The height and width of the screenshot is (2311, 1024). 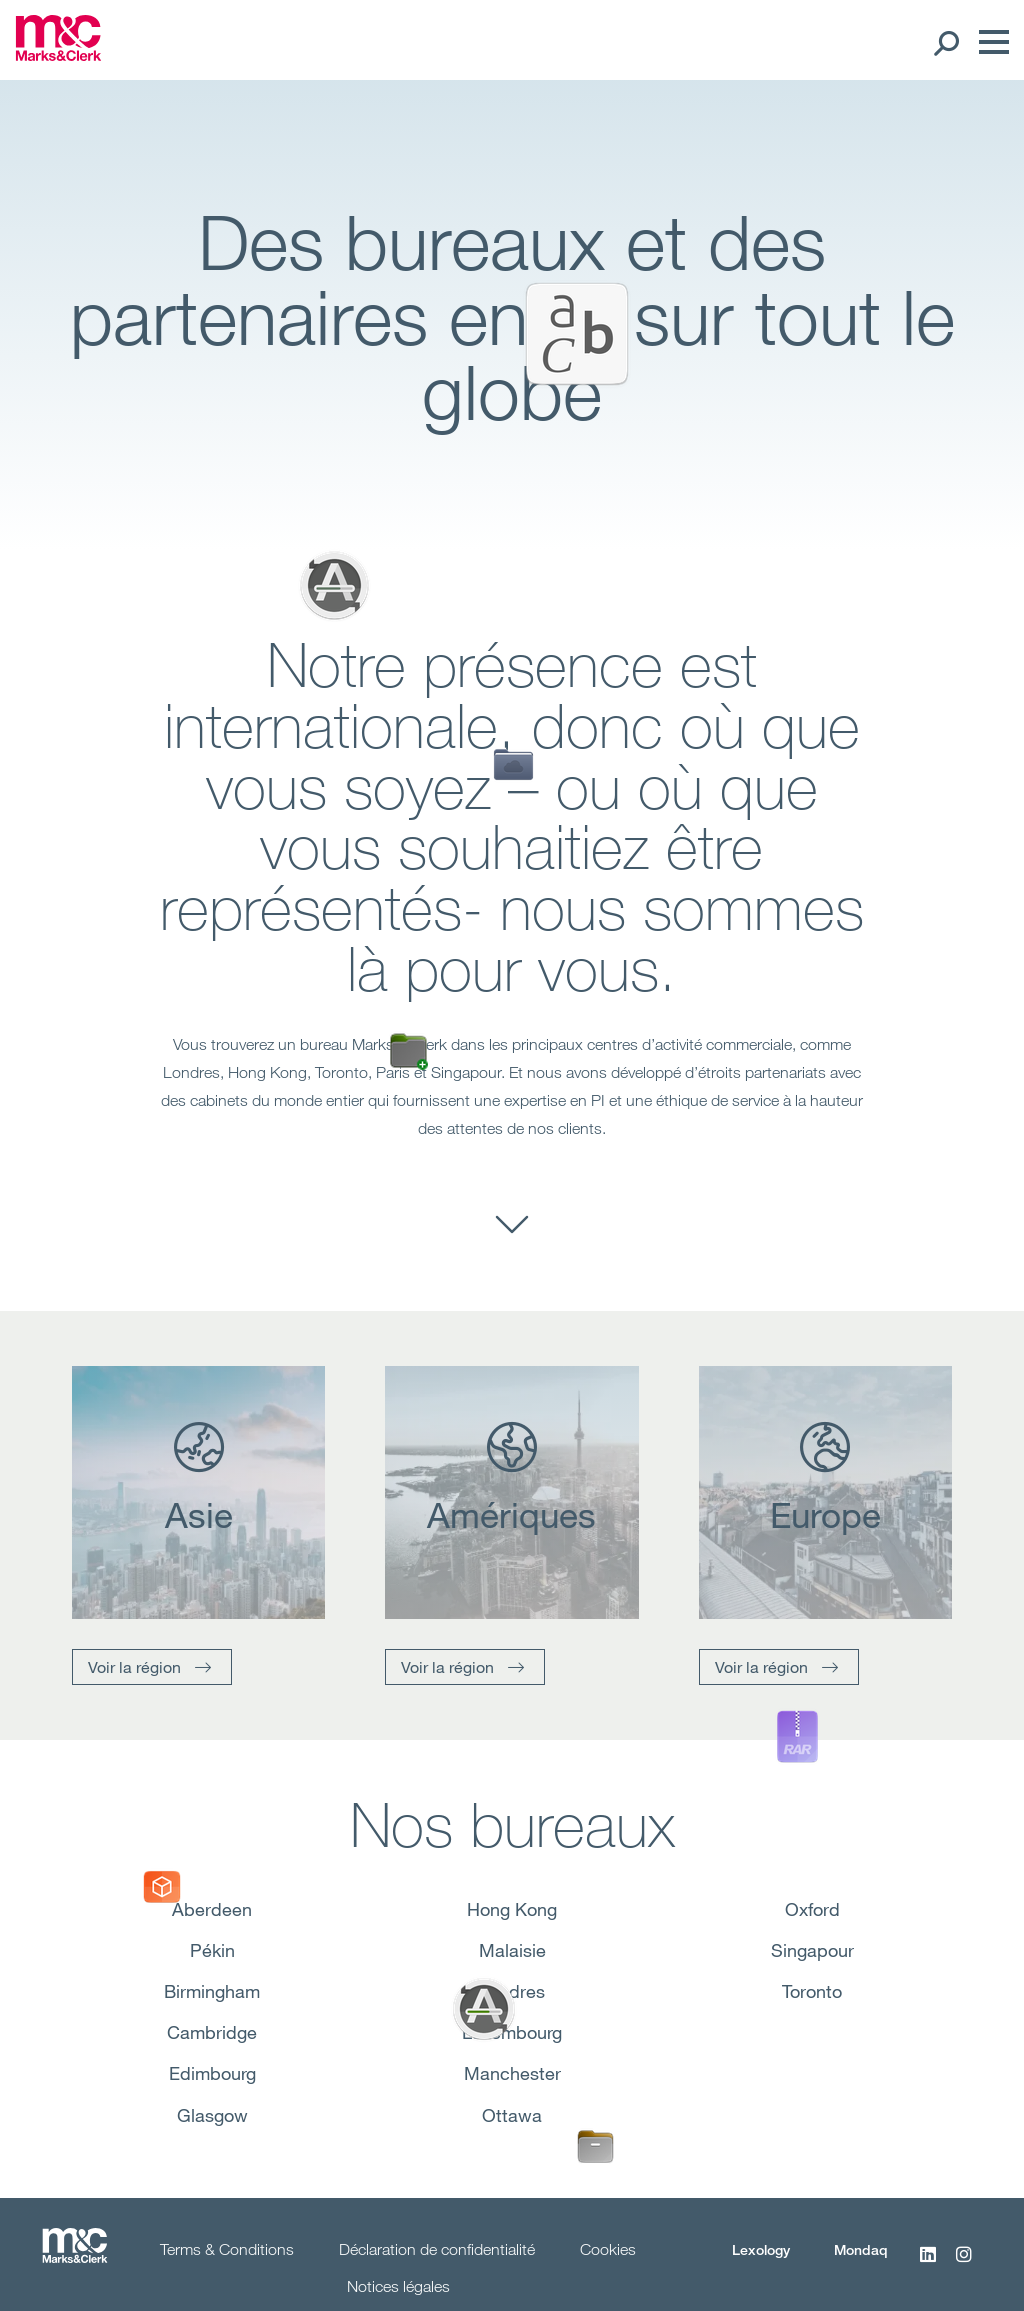 What do you see at coordinates (484, 2009) in the screenshot?
I see `open the software update manager` at bounding box center [484, 2009].